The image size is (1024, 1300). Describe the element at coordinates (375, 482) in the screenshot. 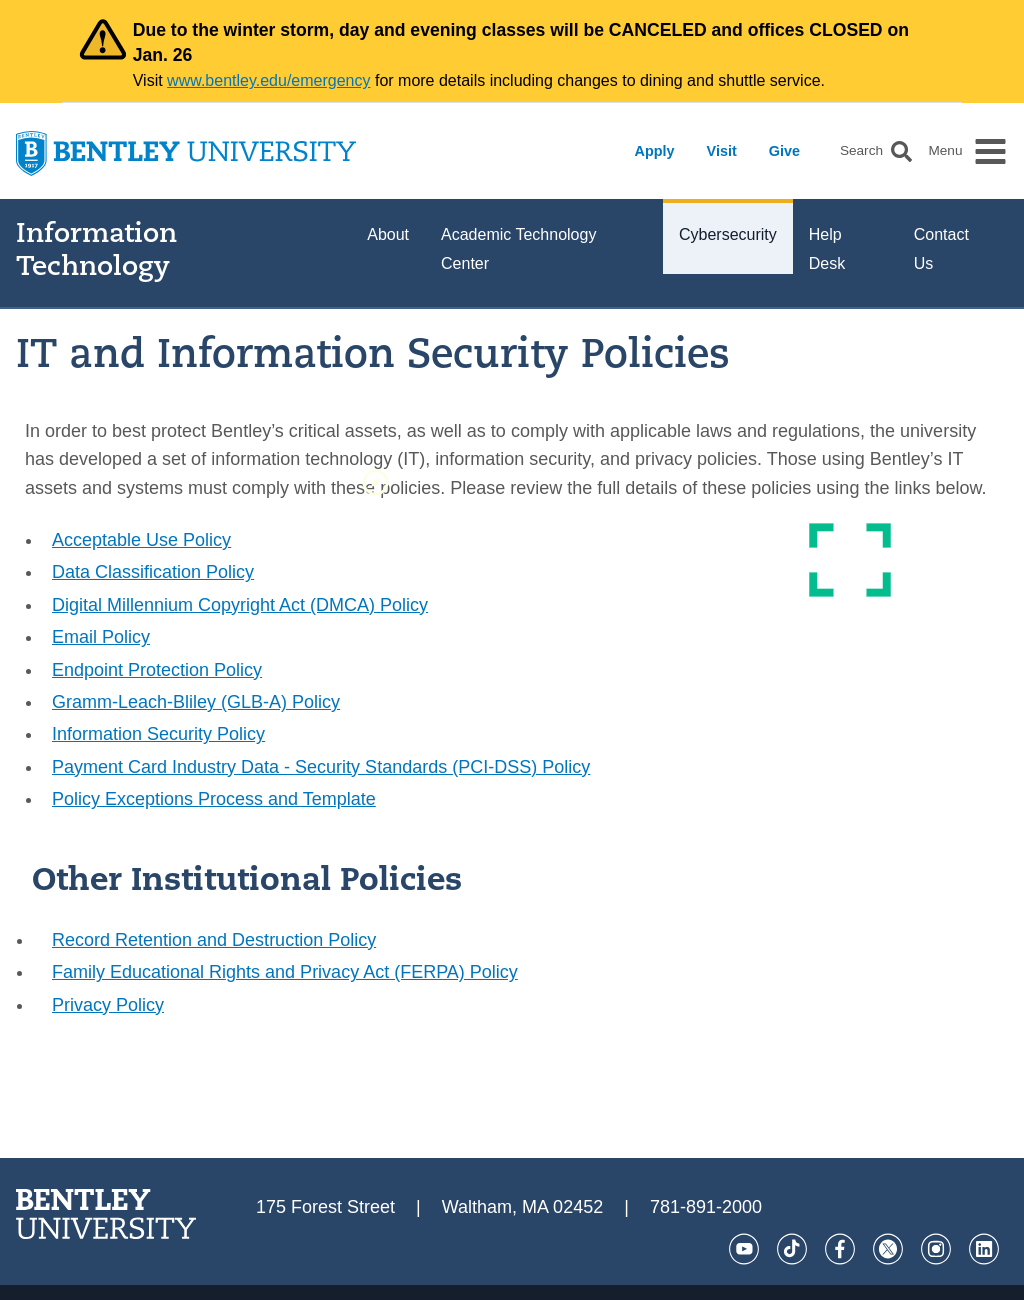

I see `access navigation or direction features` at that location.